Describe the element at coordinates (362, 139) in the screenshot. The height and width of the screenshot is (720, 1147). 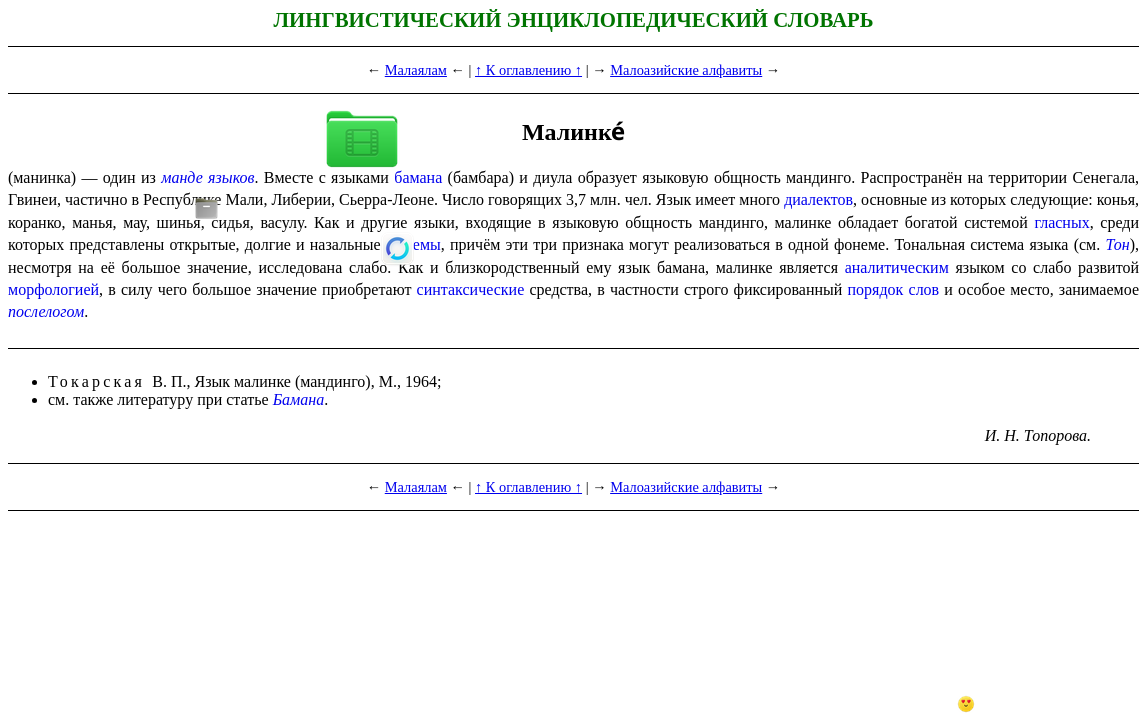
I see `open your videos folder` at that location.